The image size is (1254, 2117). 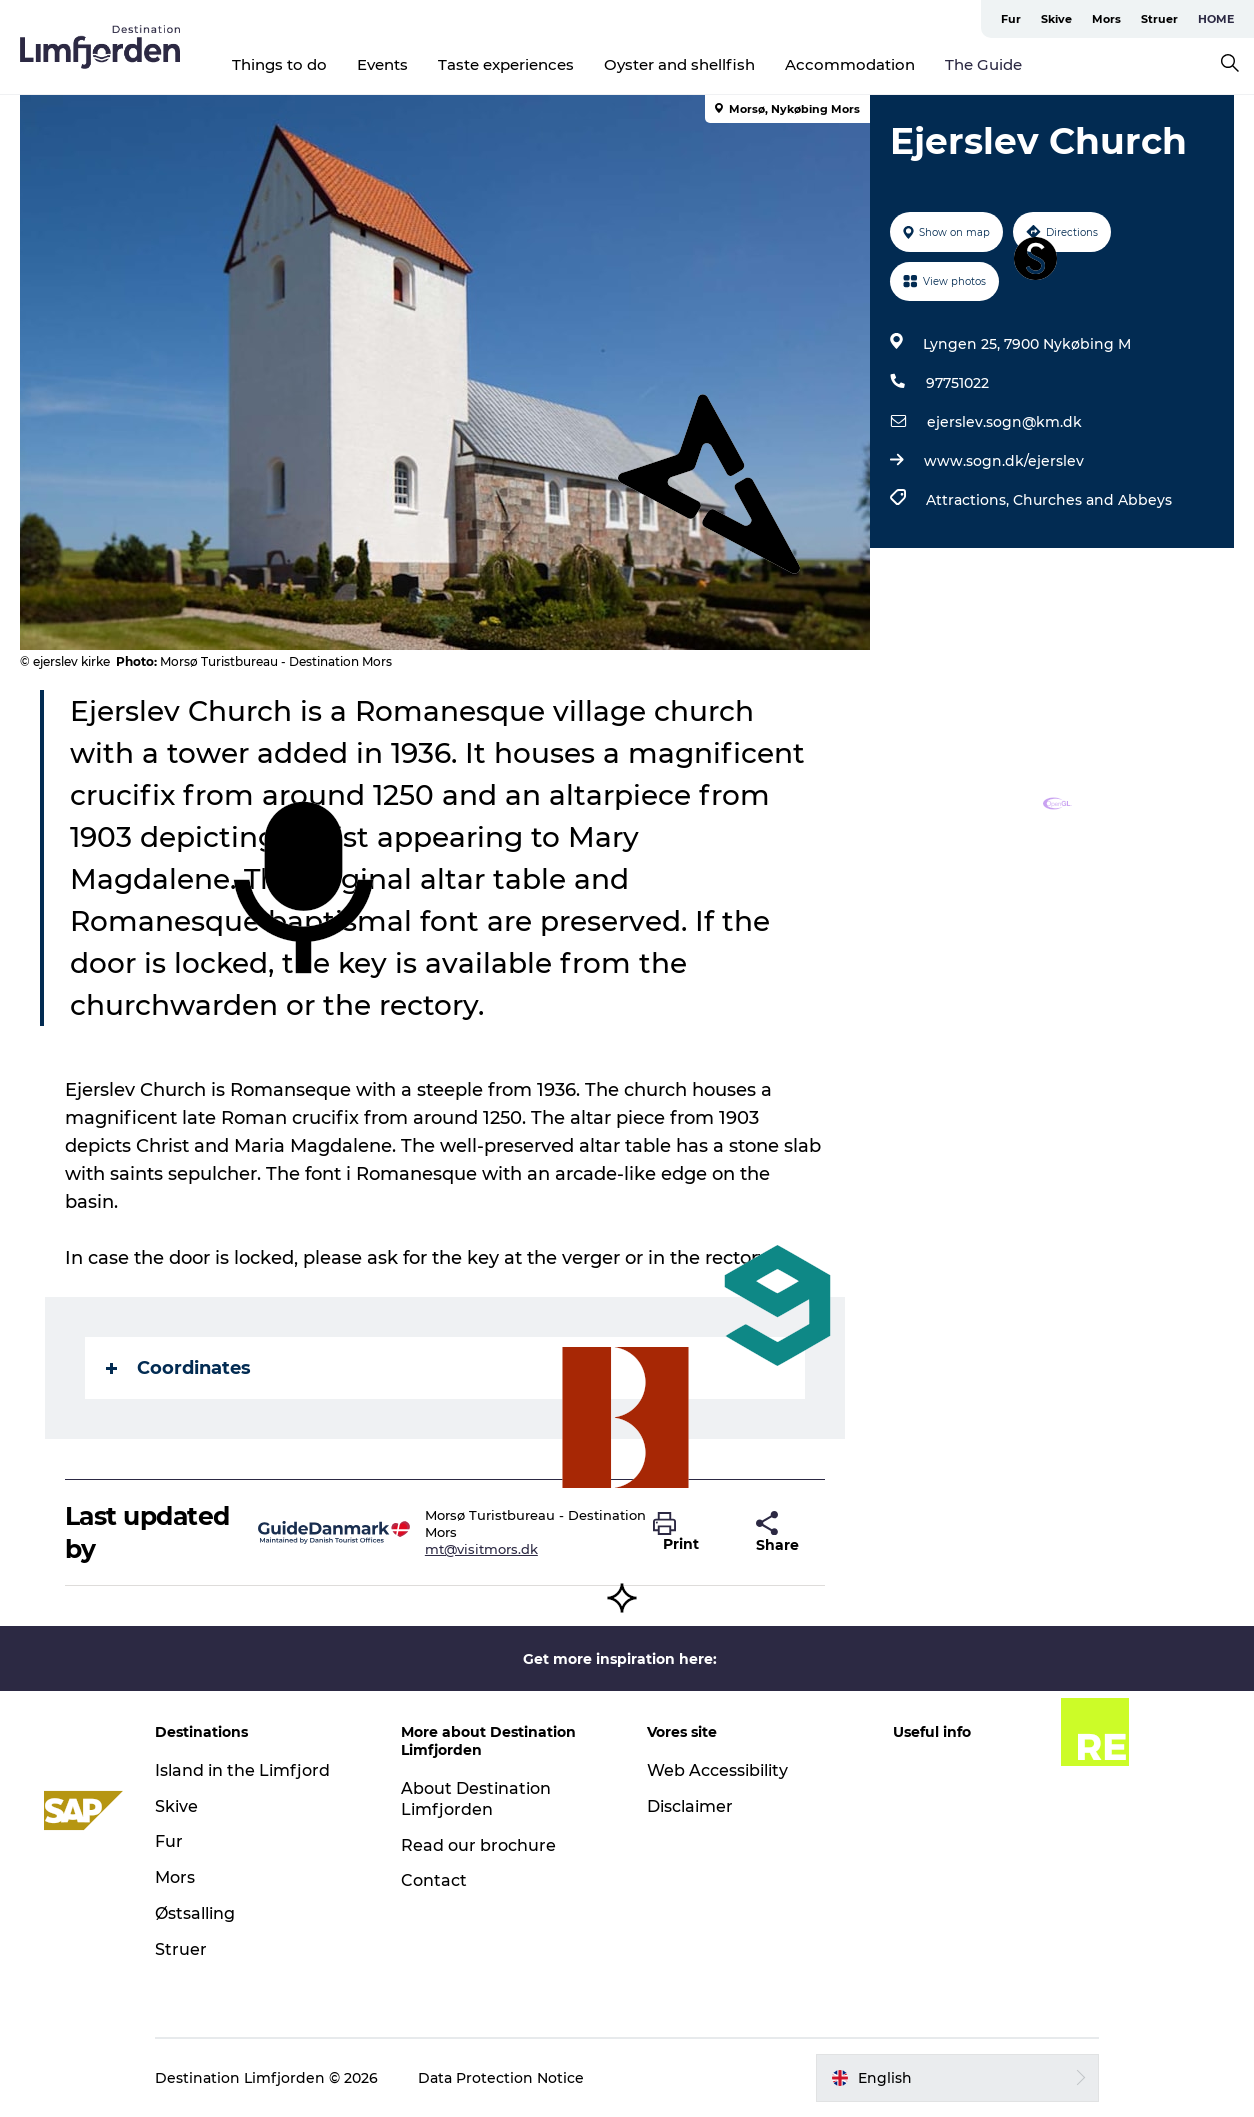 What do you see at coordinates (1057, 803) in the screenshot?
I see `OpenGL graphics library branding` at bounding box center [1057, 803].